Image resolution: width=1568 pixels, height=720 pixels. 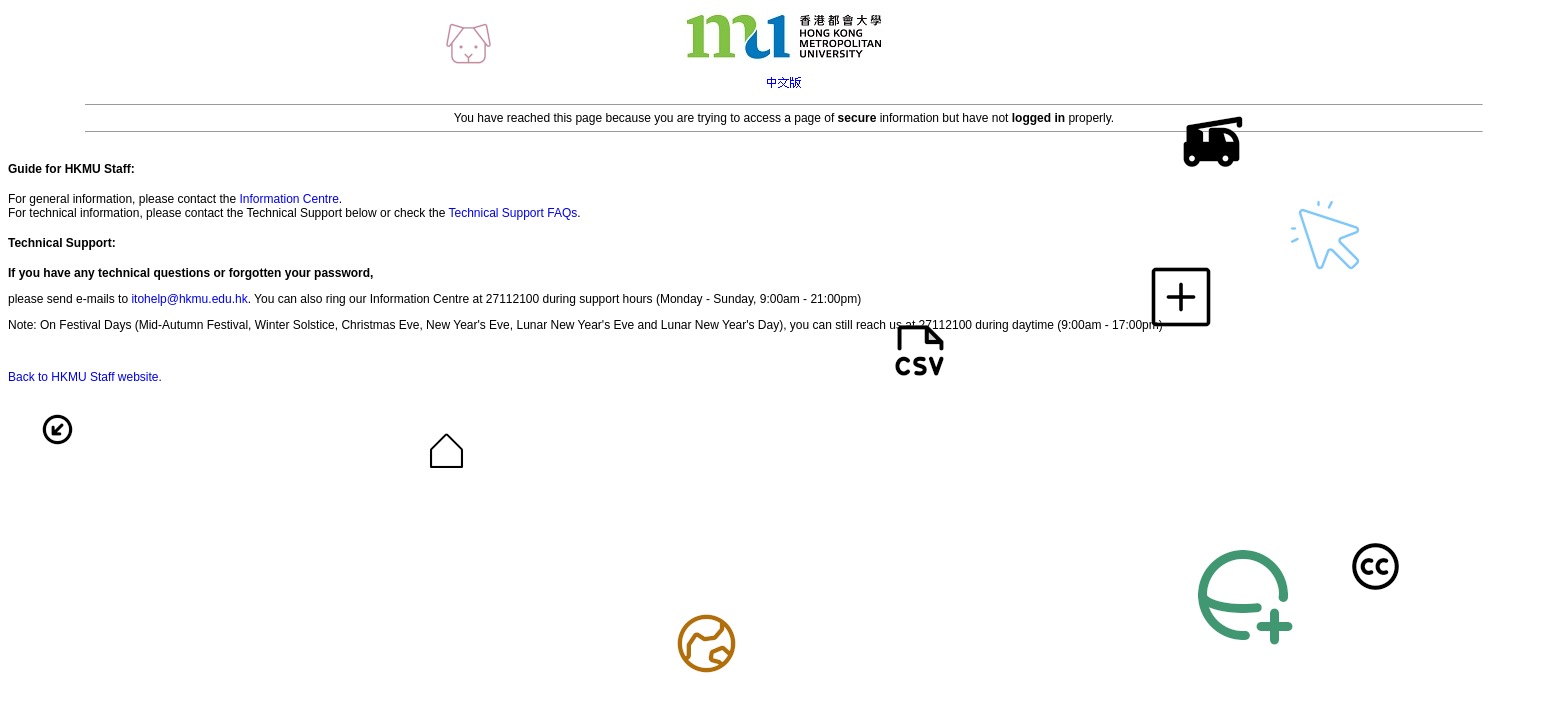 What do you see at coordinates (446, 451) in the screenshot?
I see `navigate to home screen` at bounding box center [446, 451].